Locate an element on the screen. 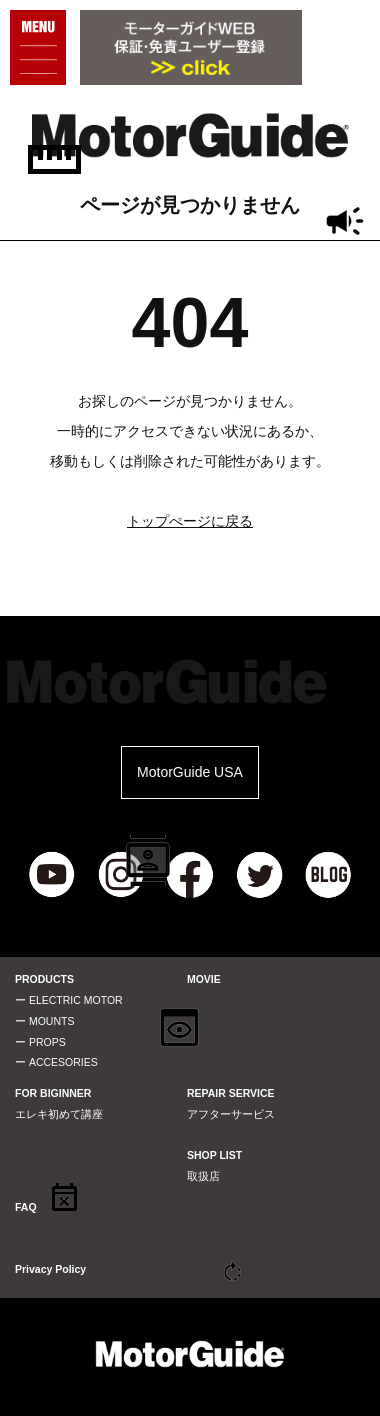  indicates a cancelled or unavailable event is located at coordinates (64, 1198).